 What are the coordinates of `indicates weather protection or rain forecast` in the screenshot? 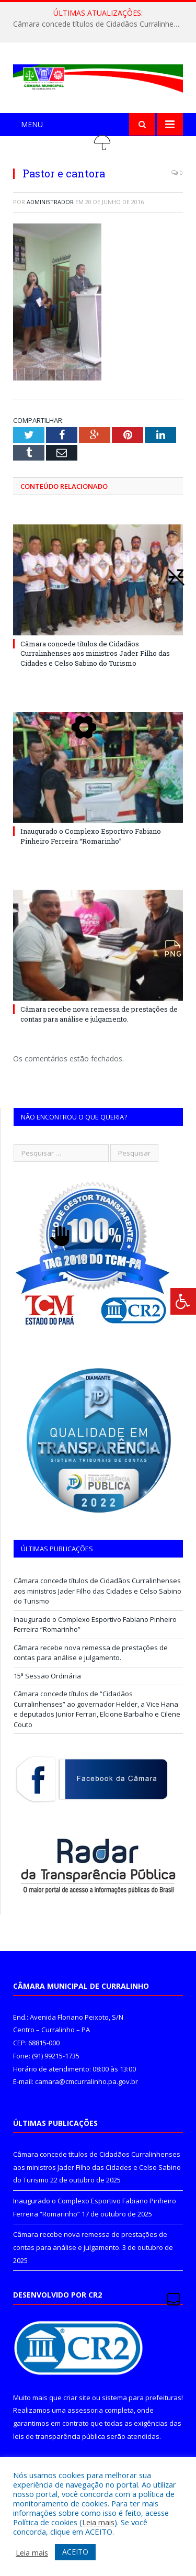 It's located at (102, 142).